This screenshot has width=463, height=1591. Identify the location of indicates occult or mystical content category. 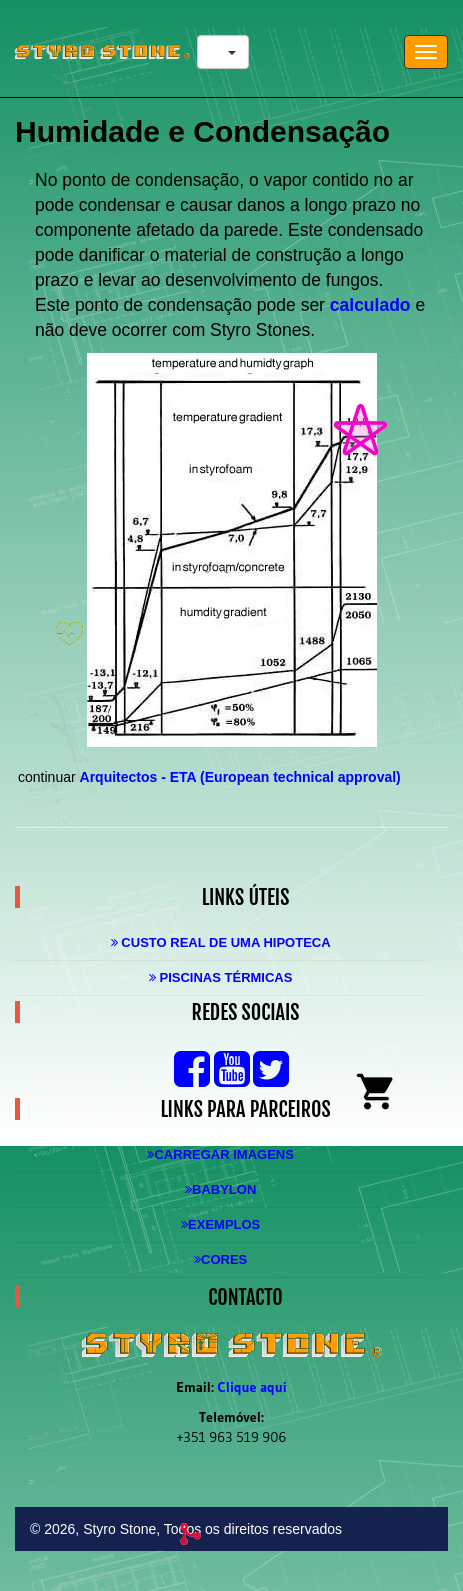
(360, 432).